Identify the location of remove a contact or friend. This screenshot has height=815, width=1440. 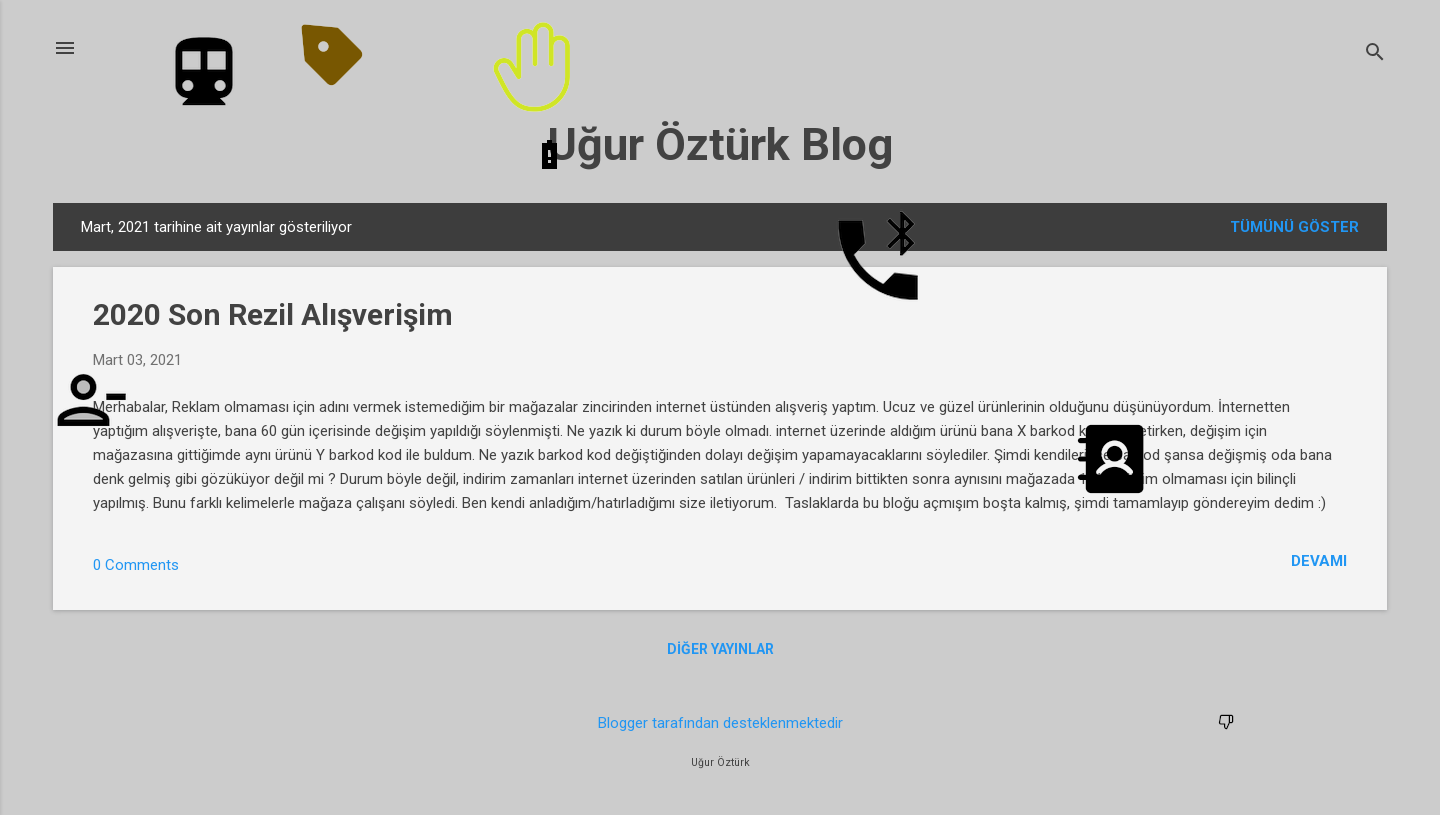
(90, 400).